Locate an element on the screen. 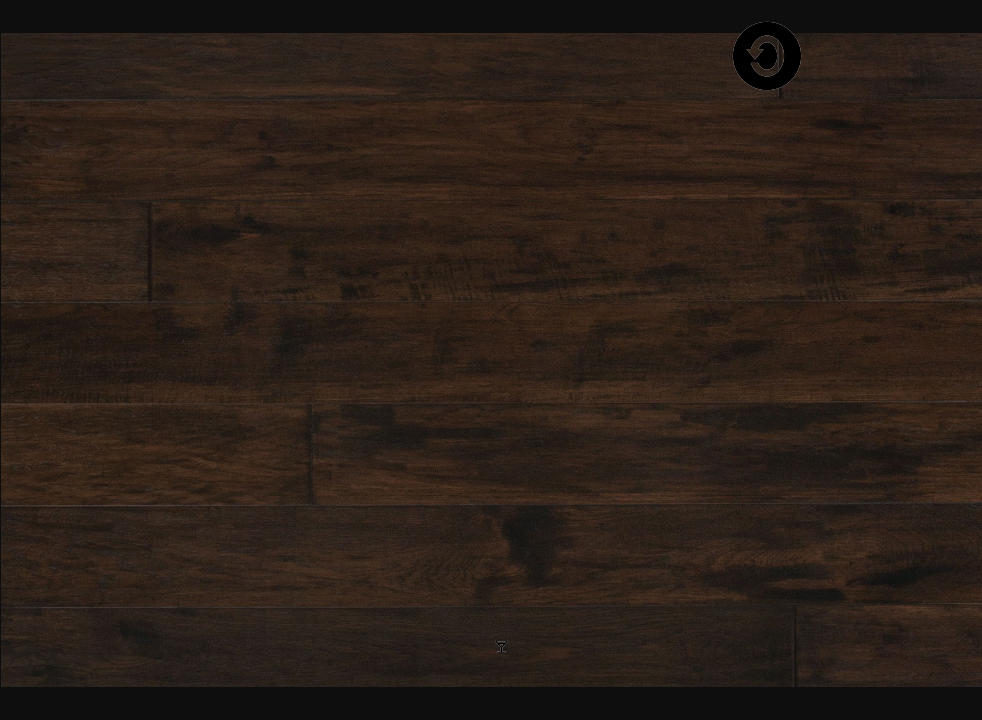 The image size is (982, 720). view drink or cocktail menu is located at coordinates (501, 646).